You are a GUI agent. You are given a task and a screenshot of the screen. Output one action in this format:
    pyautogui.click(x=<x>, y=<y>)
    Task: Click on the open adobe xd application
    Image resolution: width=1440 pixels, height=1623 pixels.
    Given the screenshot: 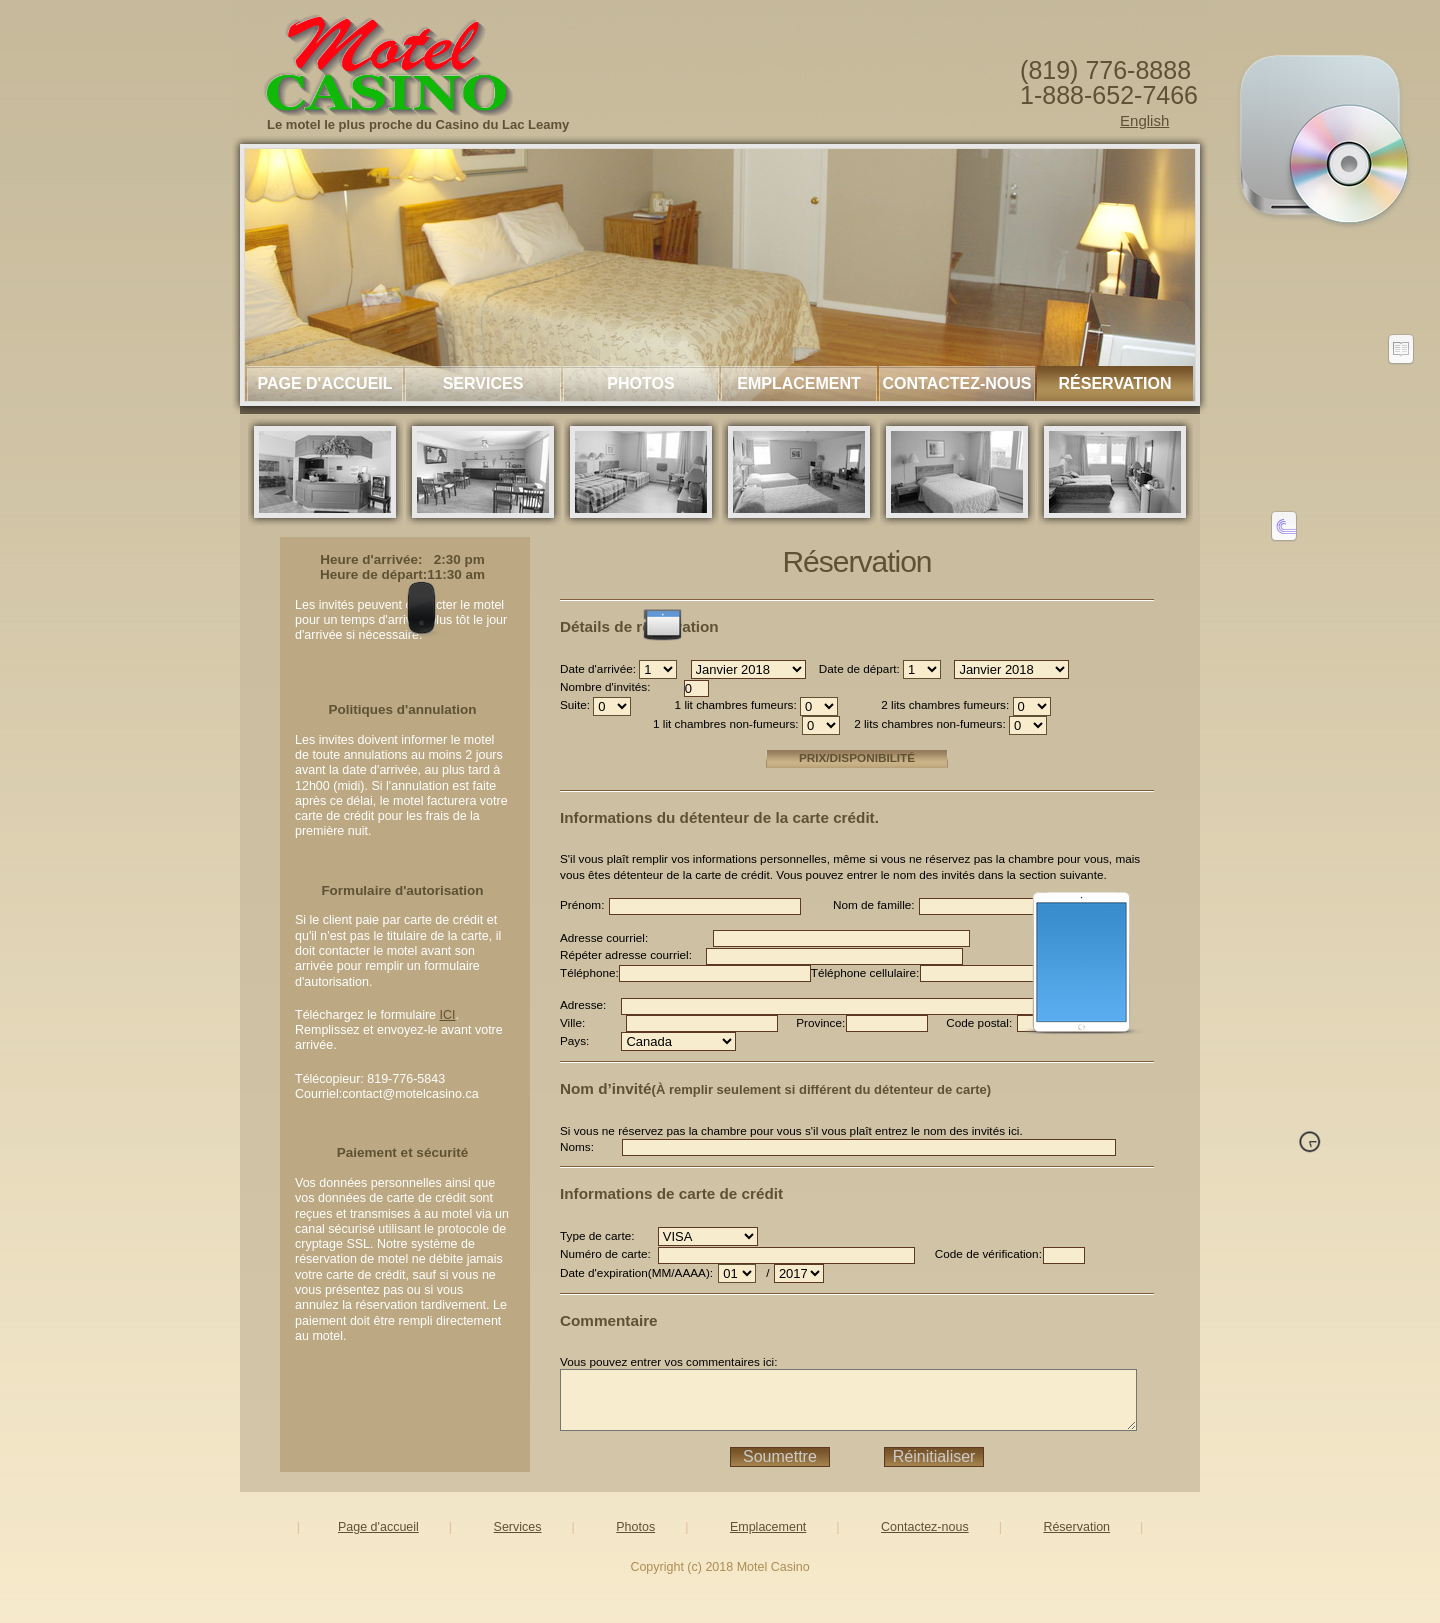 What is the action you would take?
    pyautogui.click(x=662, y=624)
    